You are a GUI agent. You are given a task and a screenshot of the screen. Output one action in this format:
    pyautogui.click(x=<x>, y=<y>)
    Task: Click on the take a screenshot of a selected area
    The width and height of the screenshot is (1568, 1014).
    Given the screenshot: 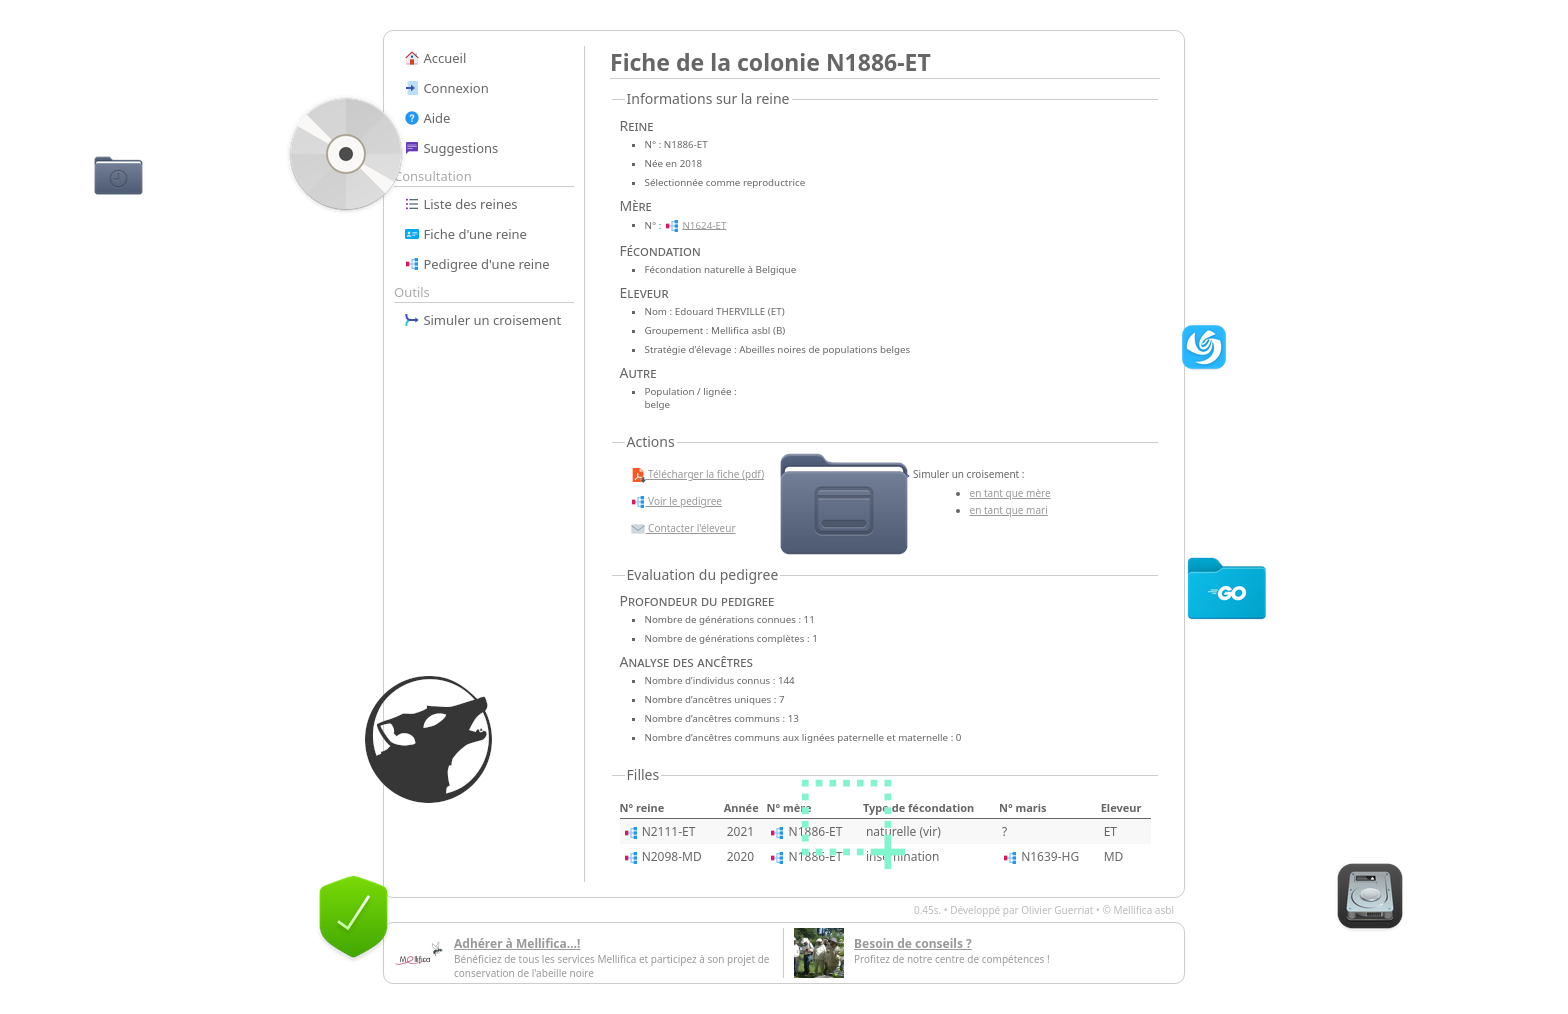 What is the action you would take?
    pyautogui.click(x=850, y=821)
    